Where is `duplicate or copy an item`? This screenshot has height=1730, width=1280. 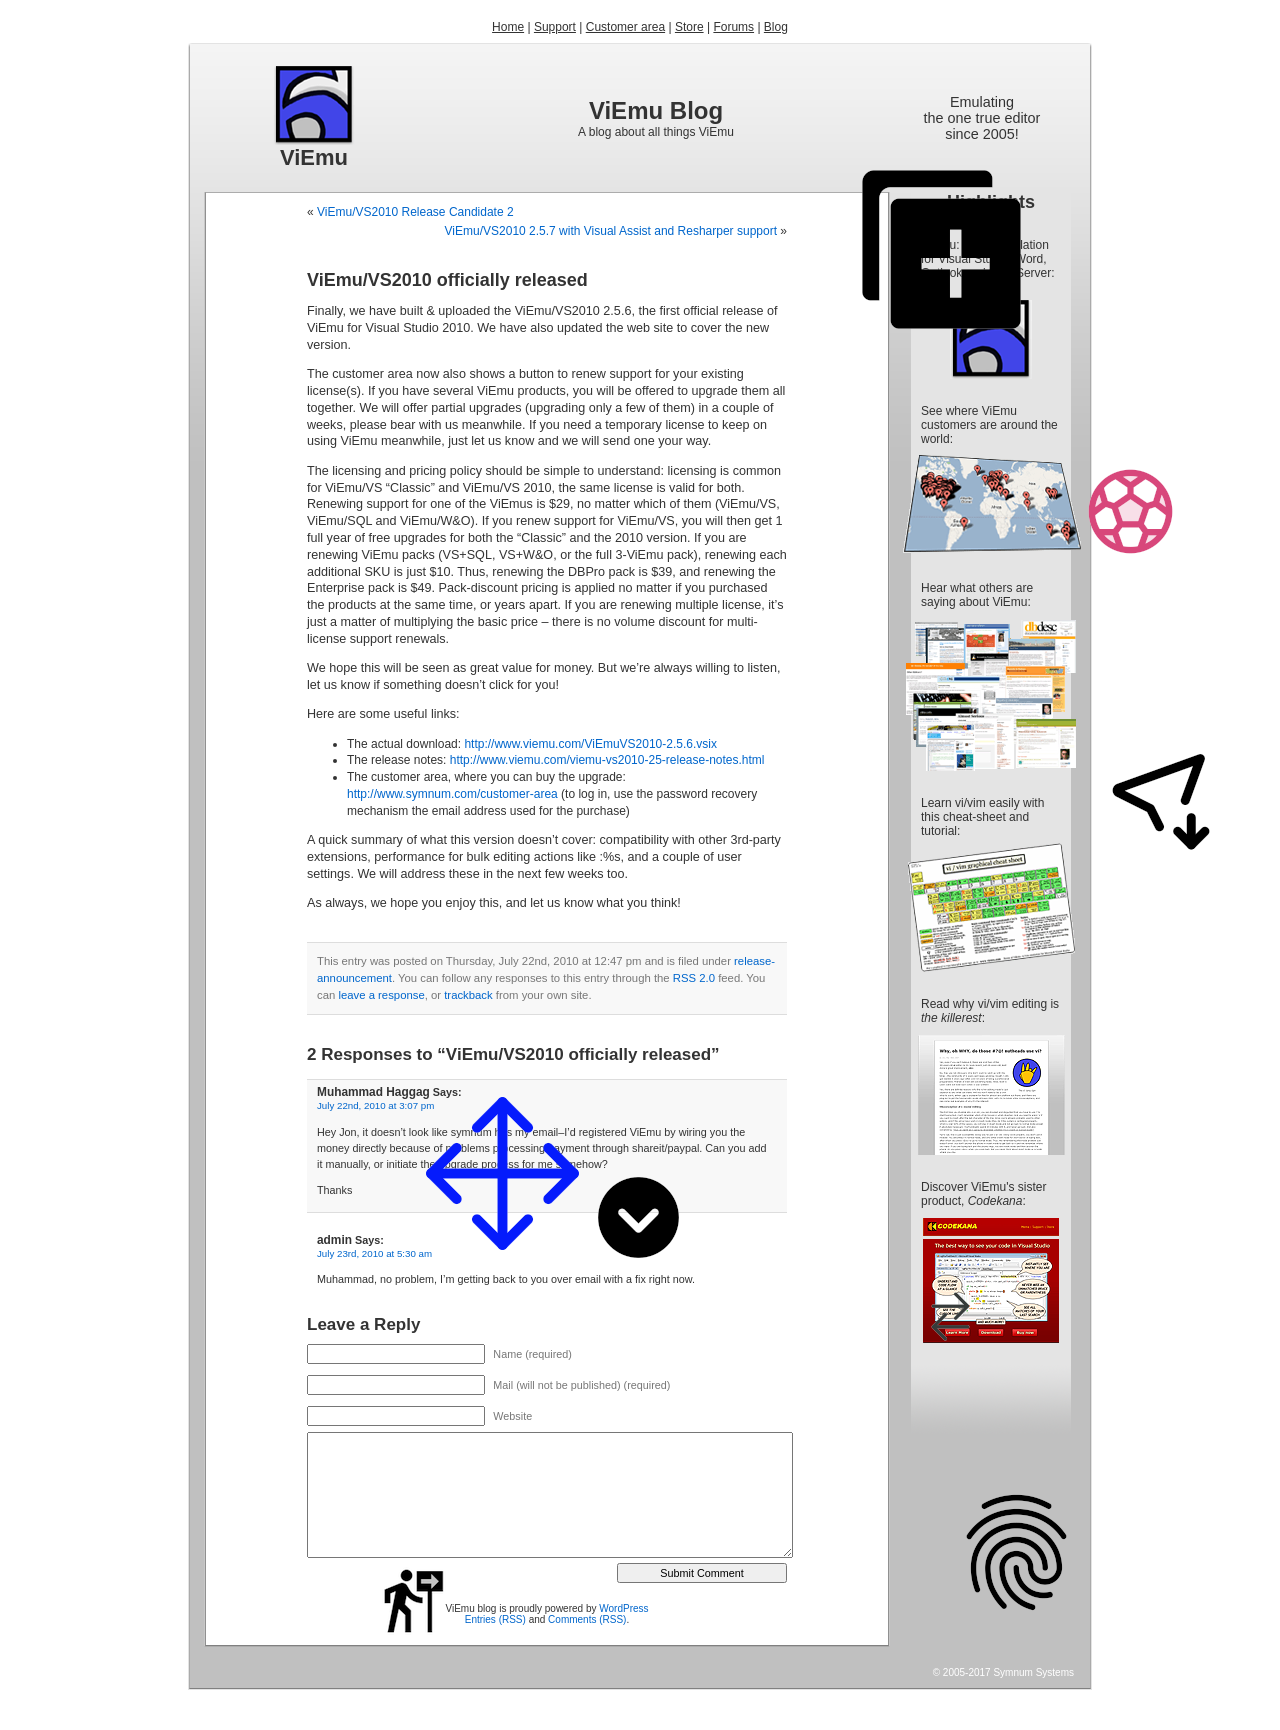
duplicate or copy an item is located at coordinates (941, 249).